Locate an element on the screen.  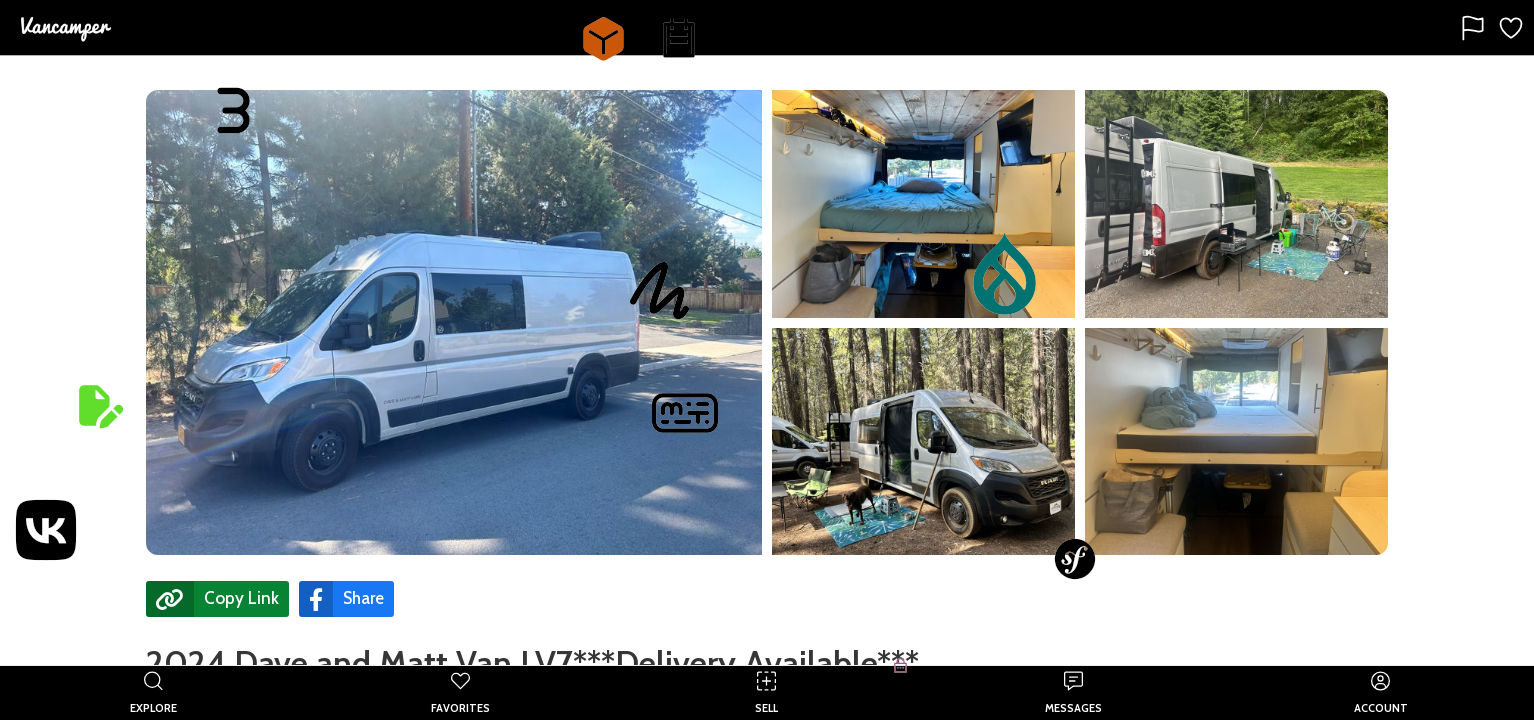
symfony framework logo is located at coordinates (1075, 559).